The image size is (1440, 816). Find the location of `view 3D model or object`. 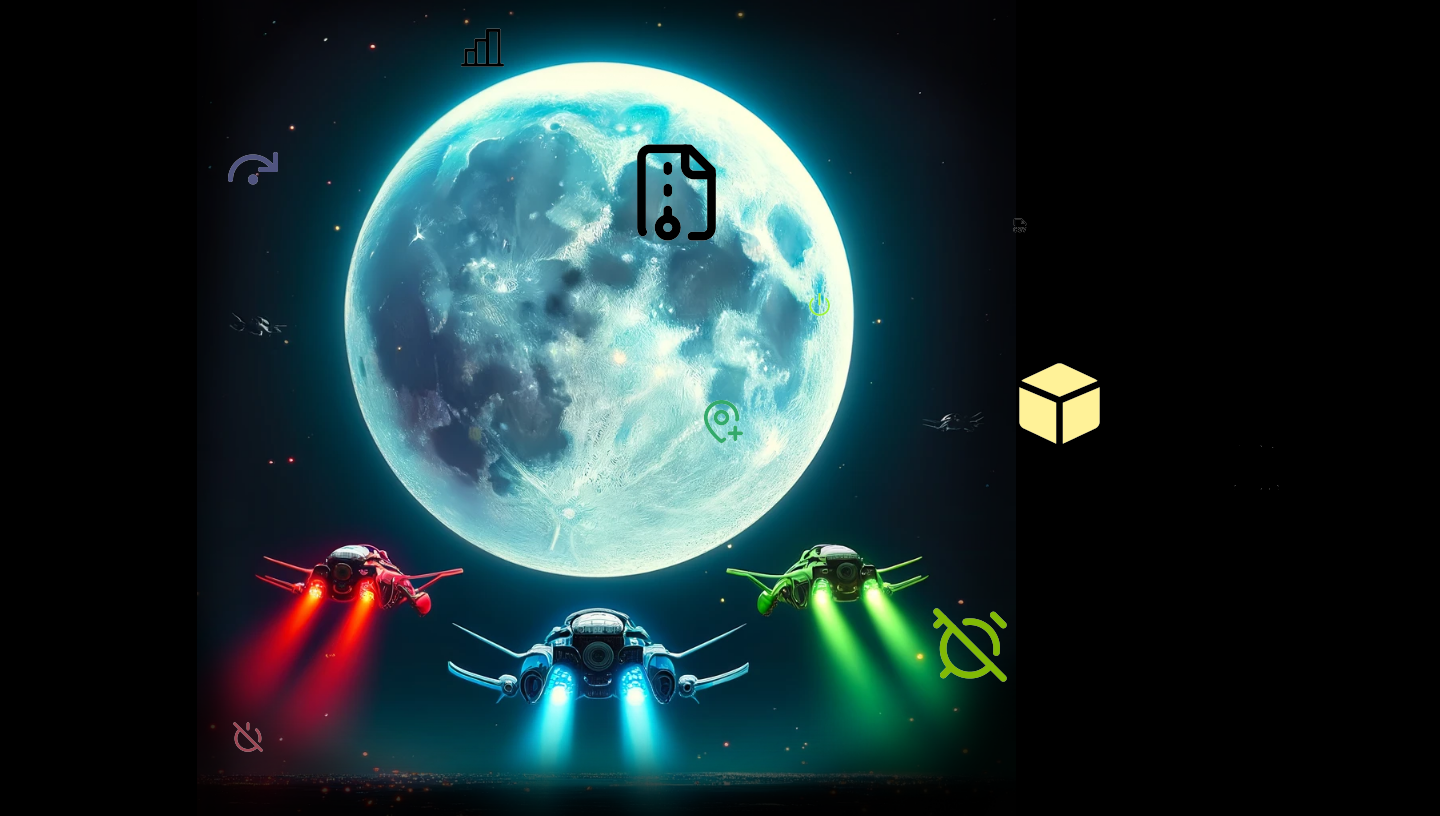

view 3D model or object is located at coordinates (1059, 403).